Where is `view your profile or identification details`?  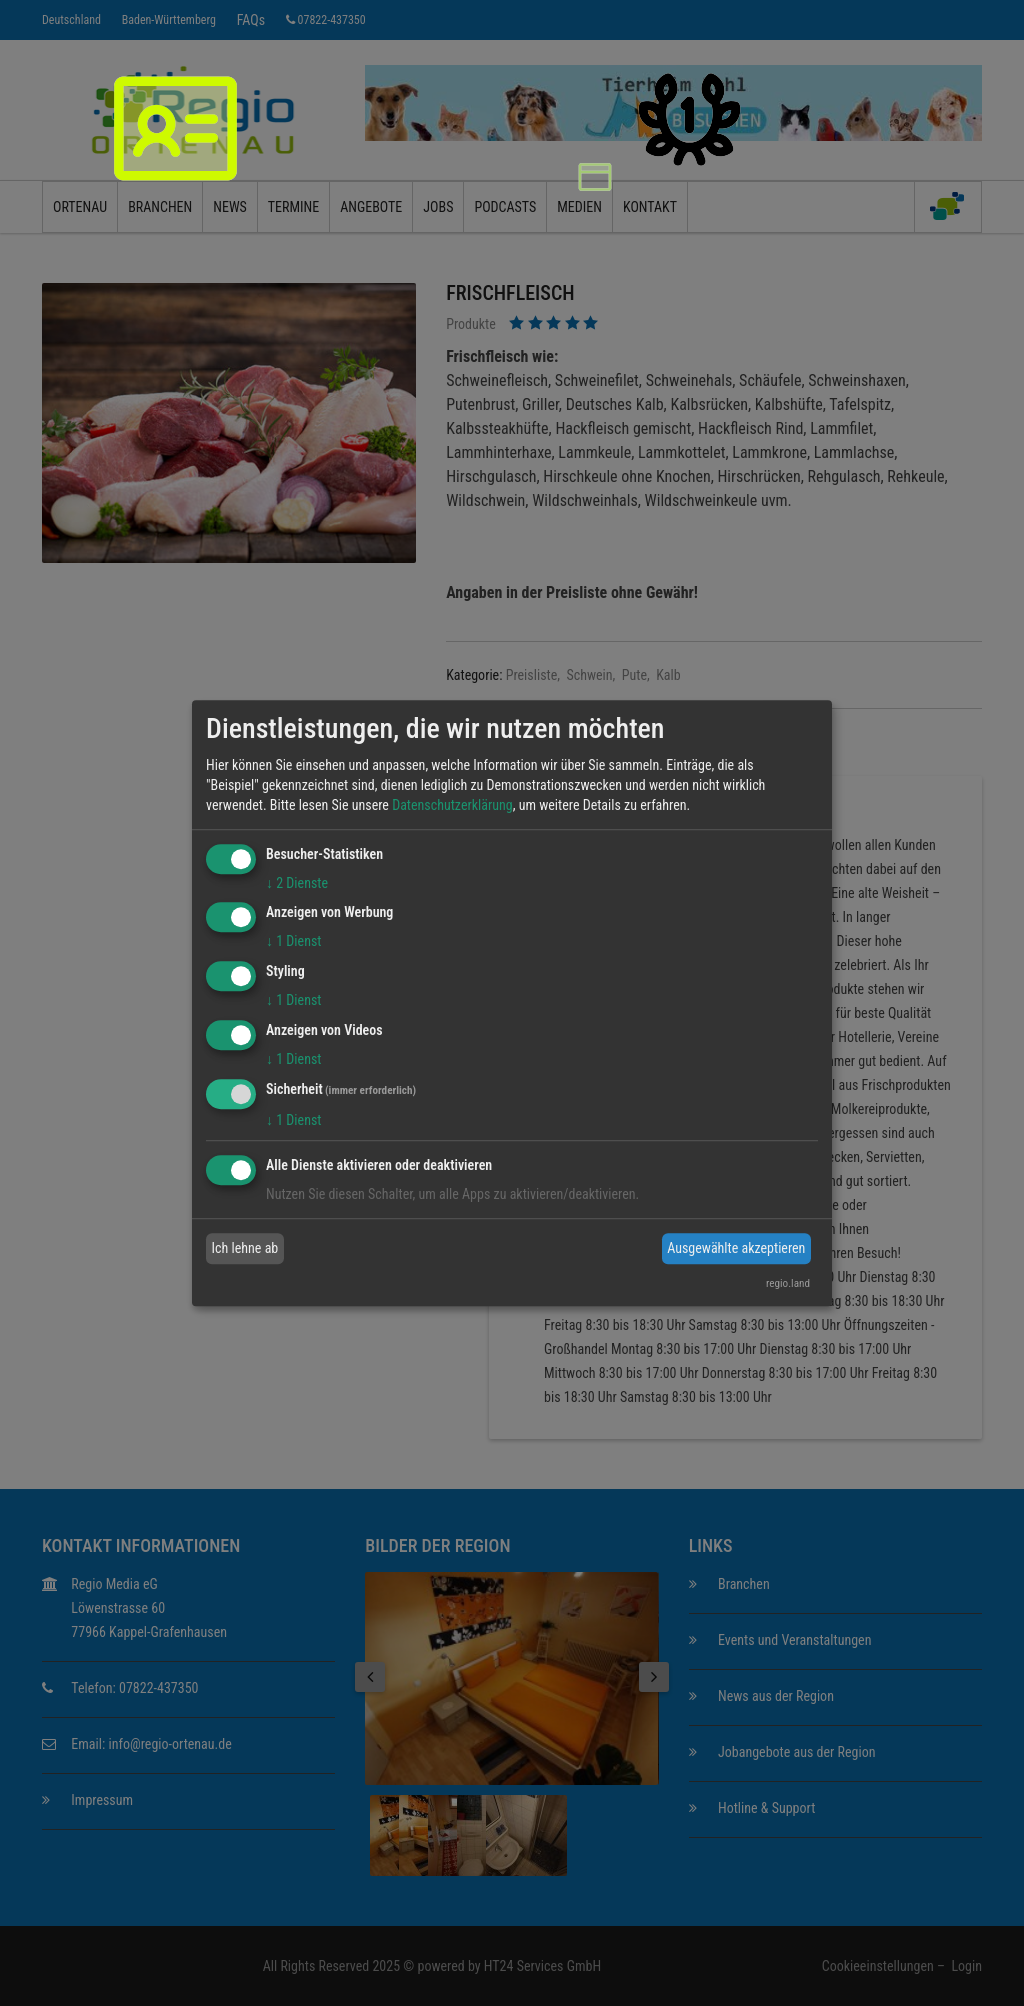 view your profile or identification details is located at coordinates (175, 128).